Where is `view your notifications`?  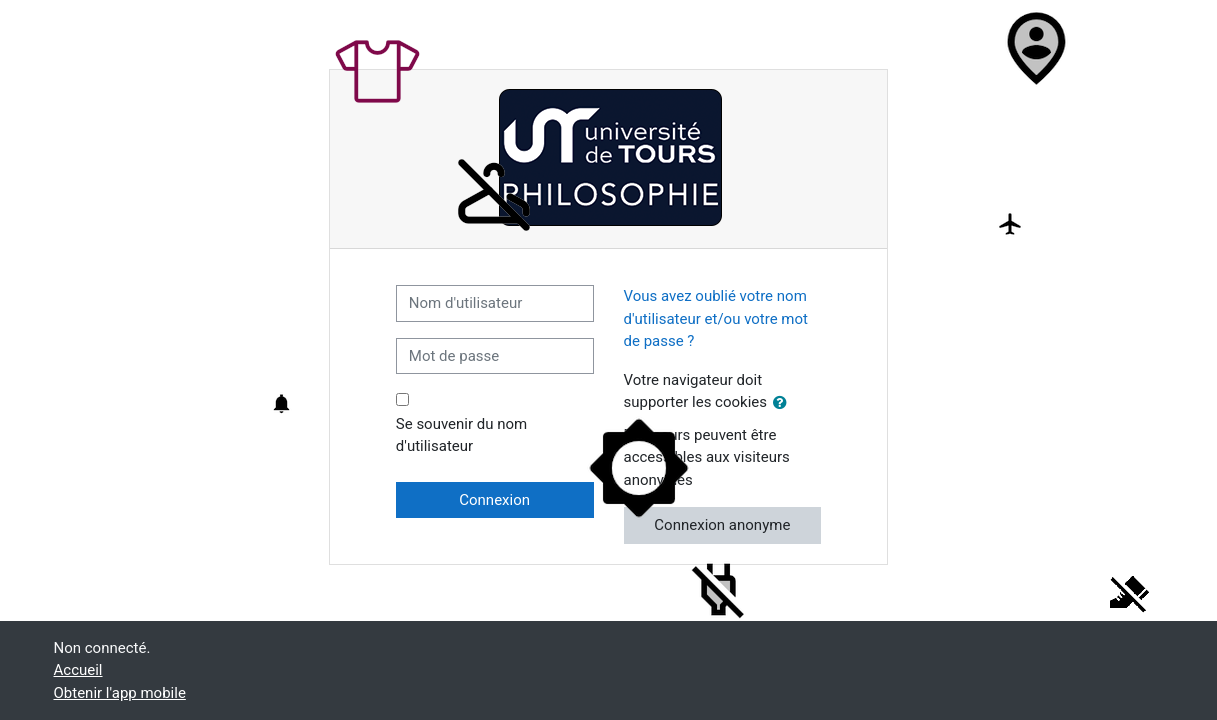 view your notifications is located at coordinates (281, 403).